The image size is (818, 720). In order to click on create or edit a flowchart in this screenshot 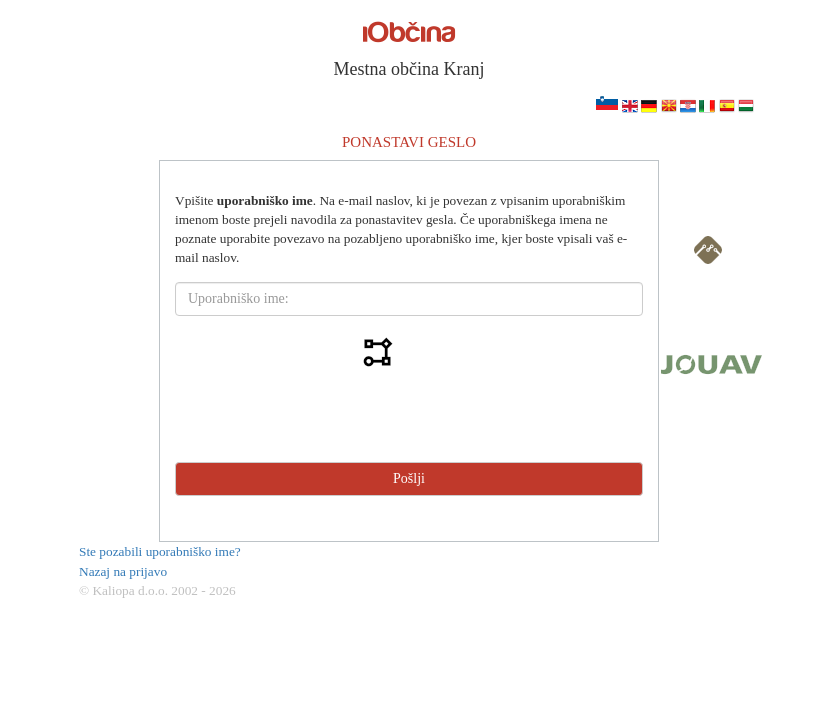, I will do `click(377, 352)`.